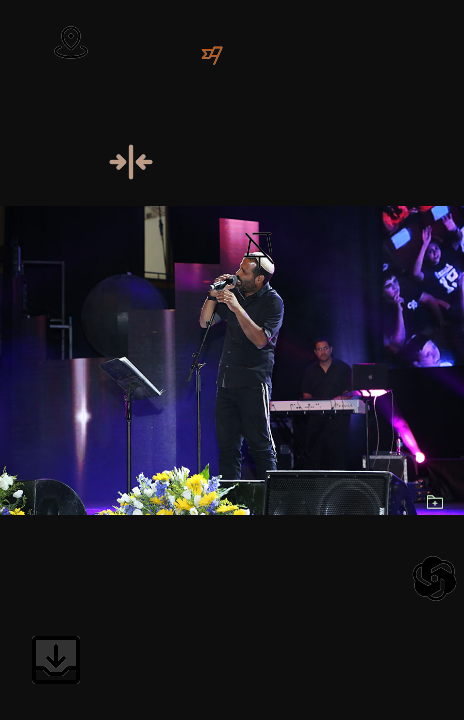  I want to click on unpin this item, so click(259, 248).